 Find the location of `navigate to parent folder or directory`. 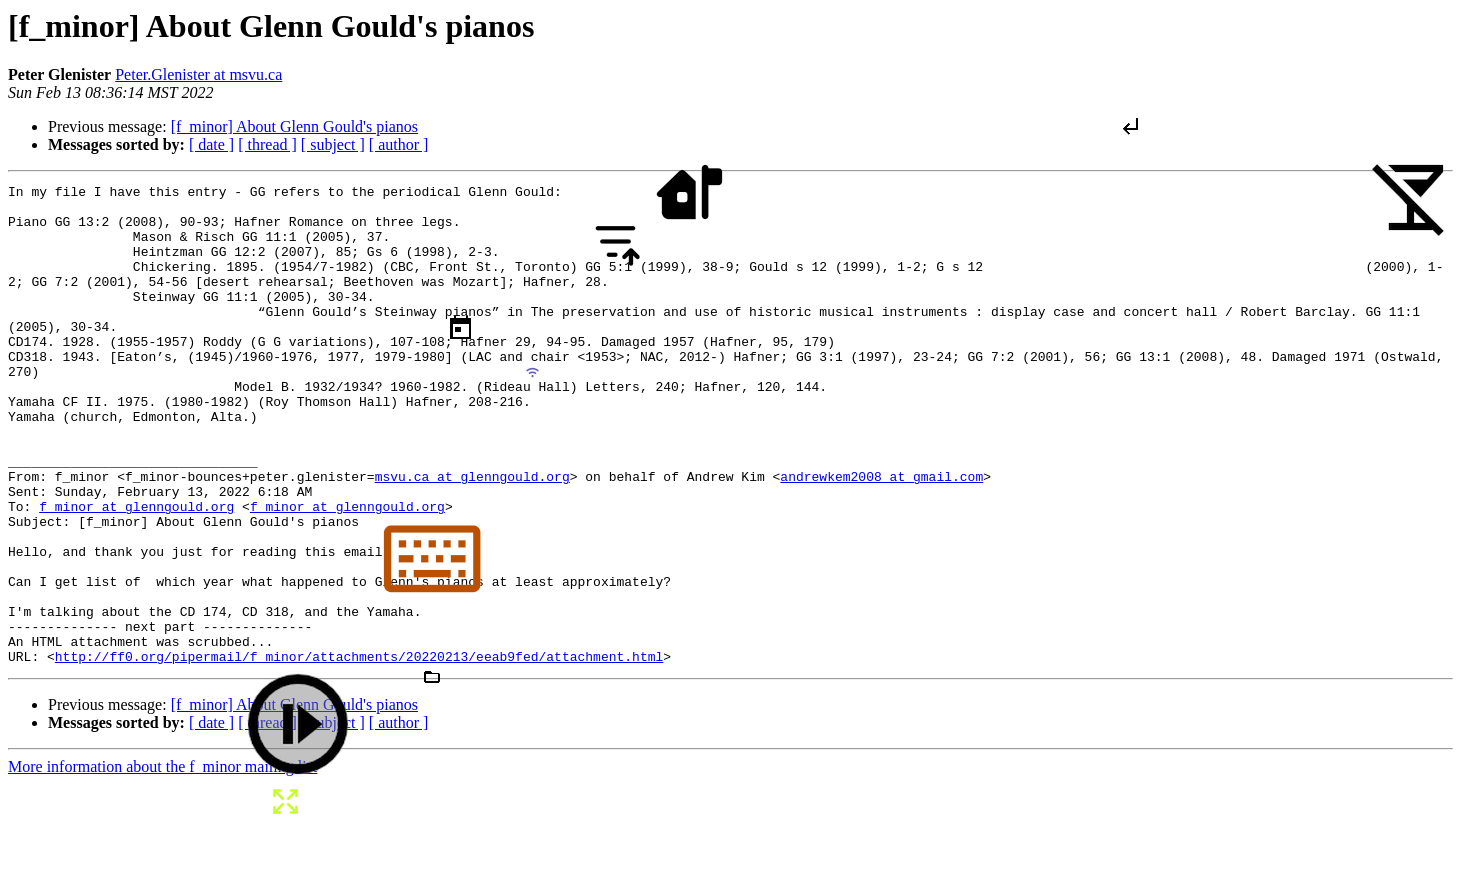

navigate to parent folder or directory is located at coordinates (1130, 126).